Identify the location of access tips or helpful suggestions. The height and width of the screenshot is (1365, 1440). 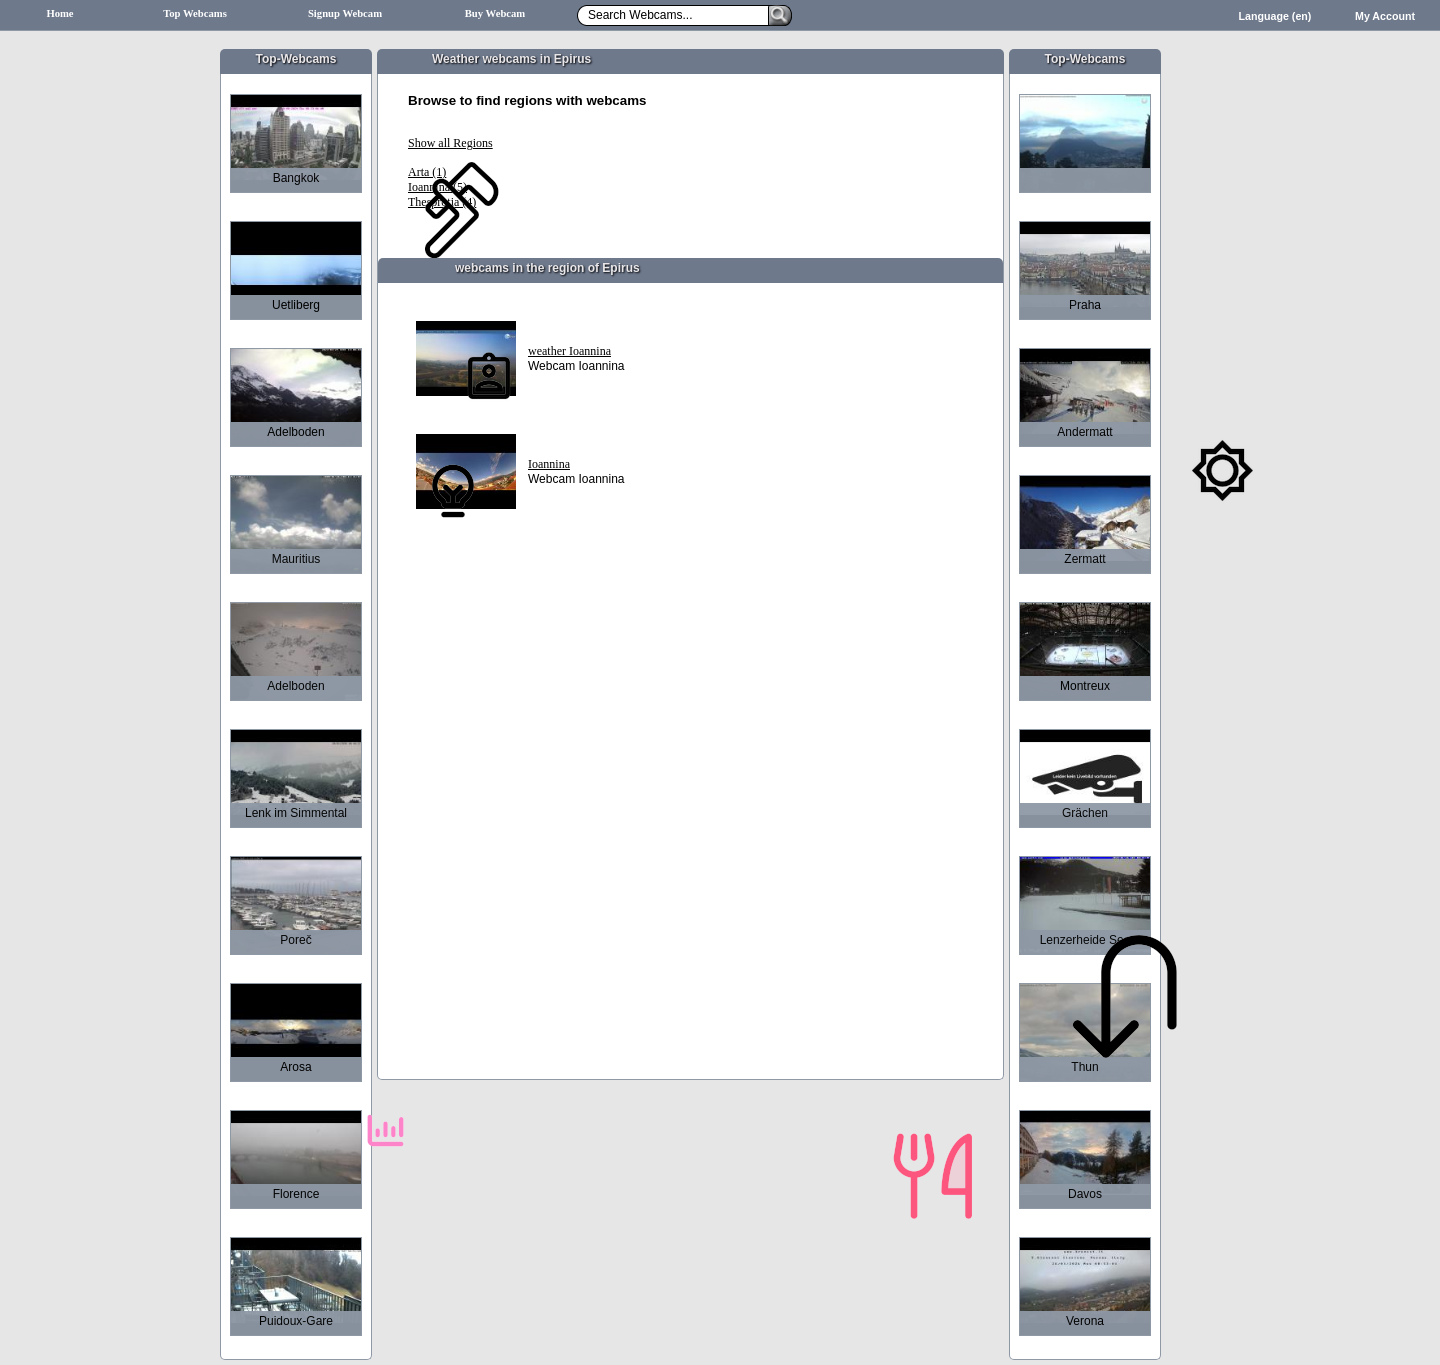
(453, 491).